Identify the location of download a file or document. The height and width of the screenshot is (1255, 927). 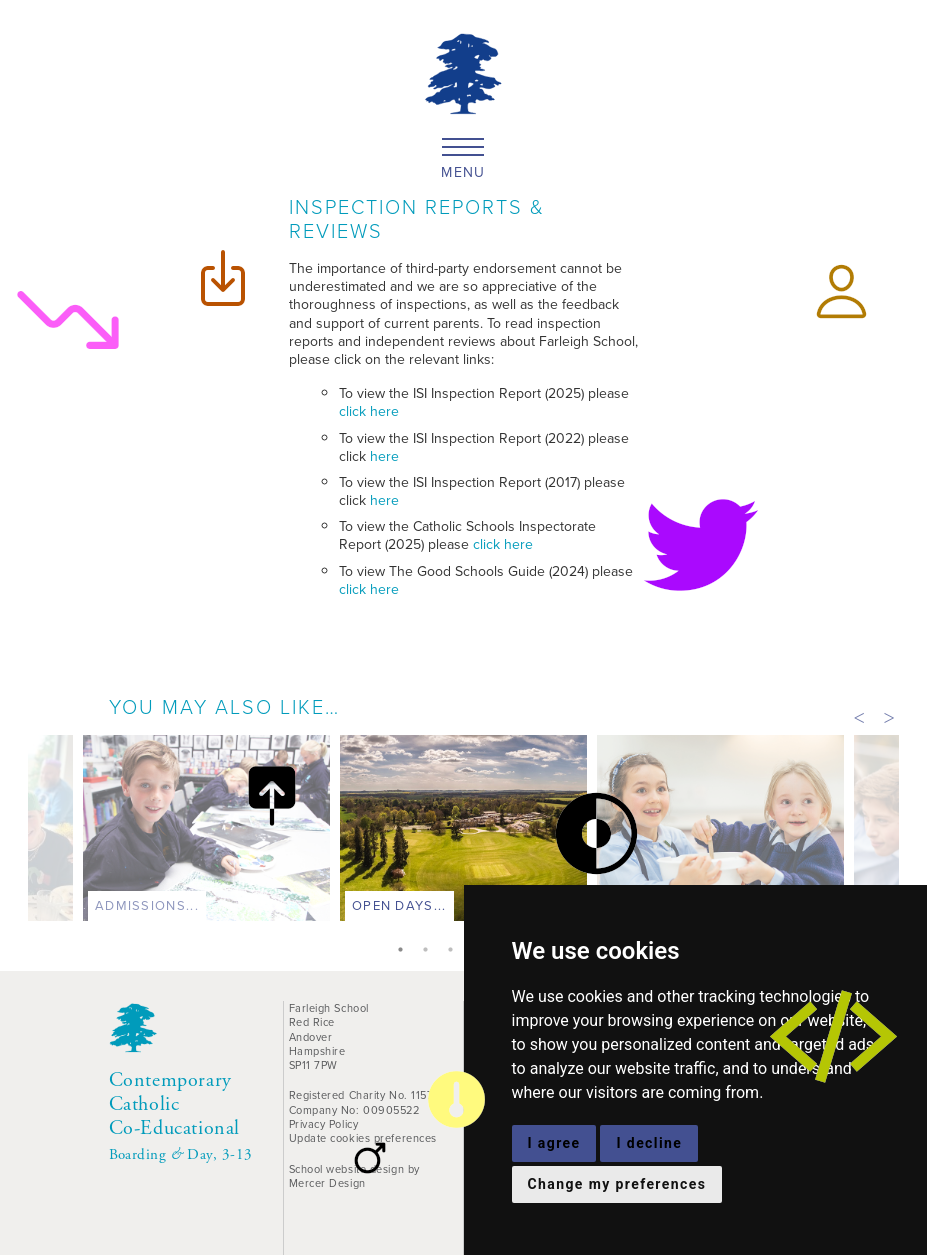
(223, 278).